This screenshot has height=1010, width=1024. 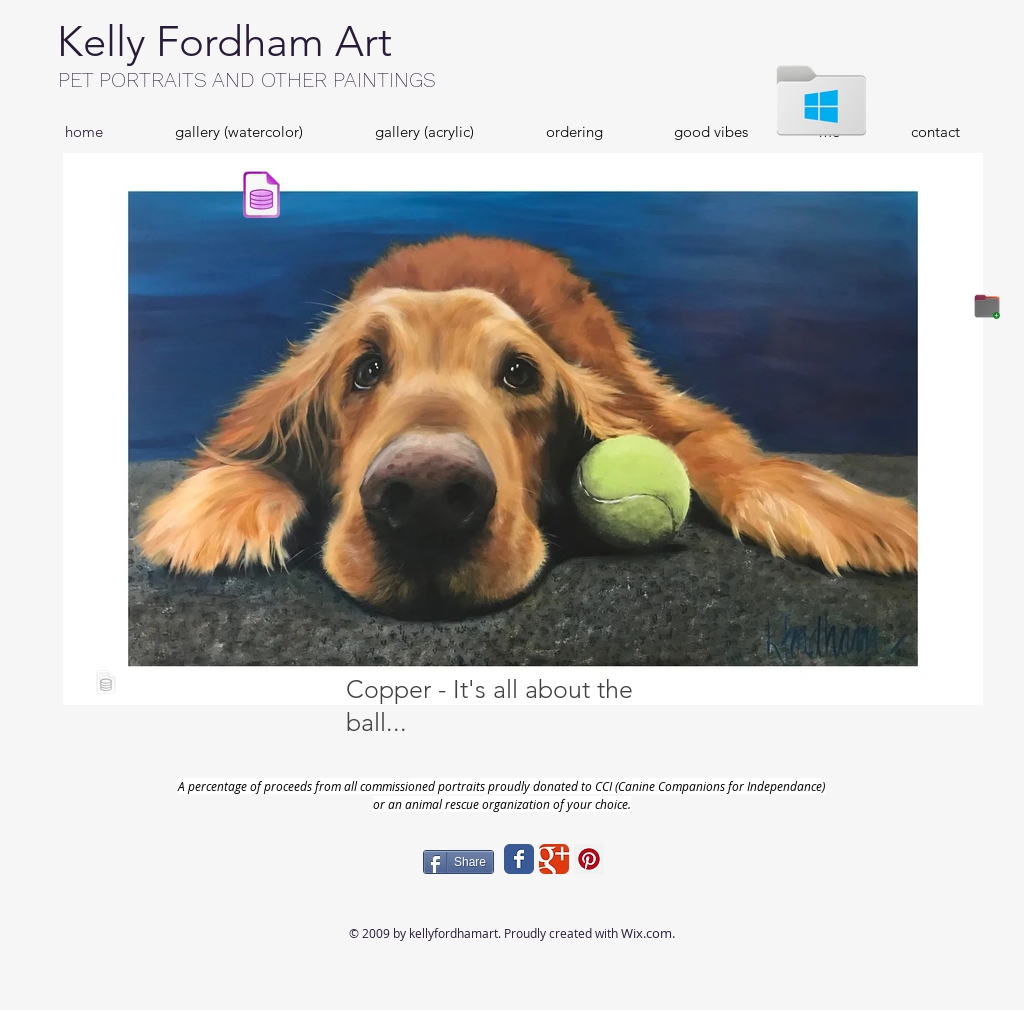 I want to click on open windows 8 system folder, so click(x=821, y=103).